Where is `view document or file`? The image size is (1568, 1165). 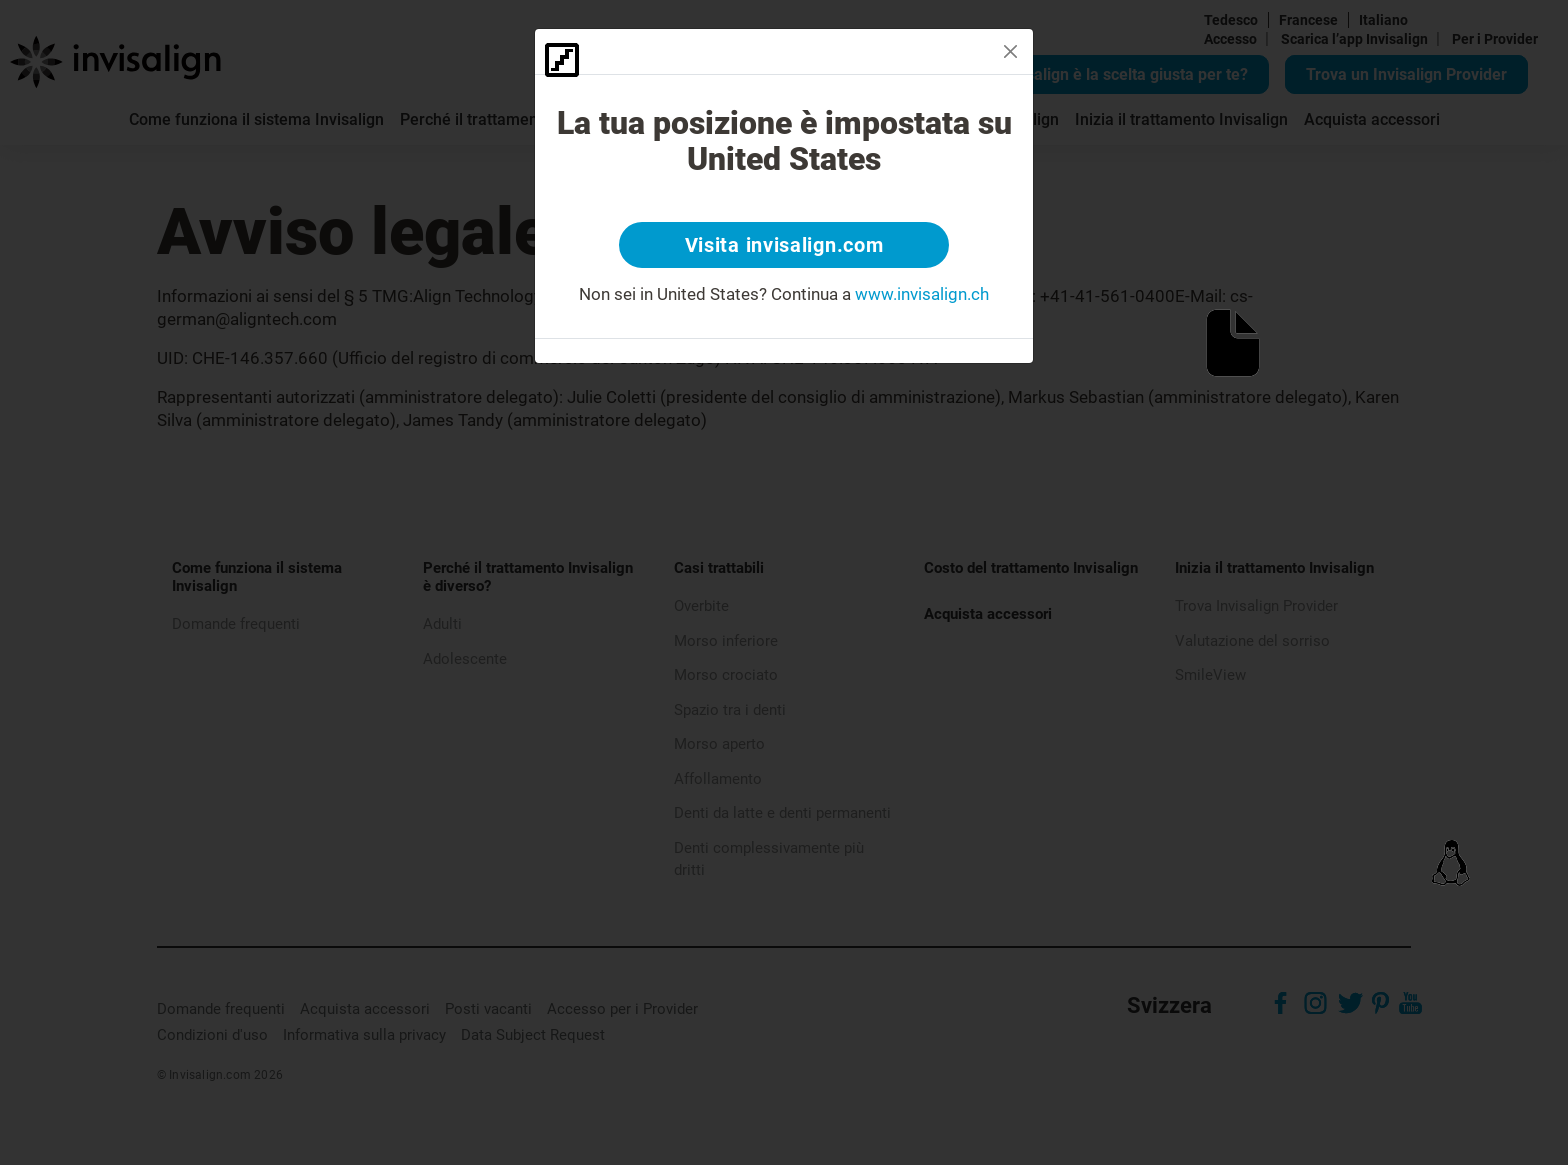
view document or file is located at coordinates (1233, 343).